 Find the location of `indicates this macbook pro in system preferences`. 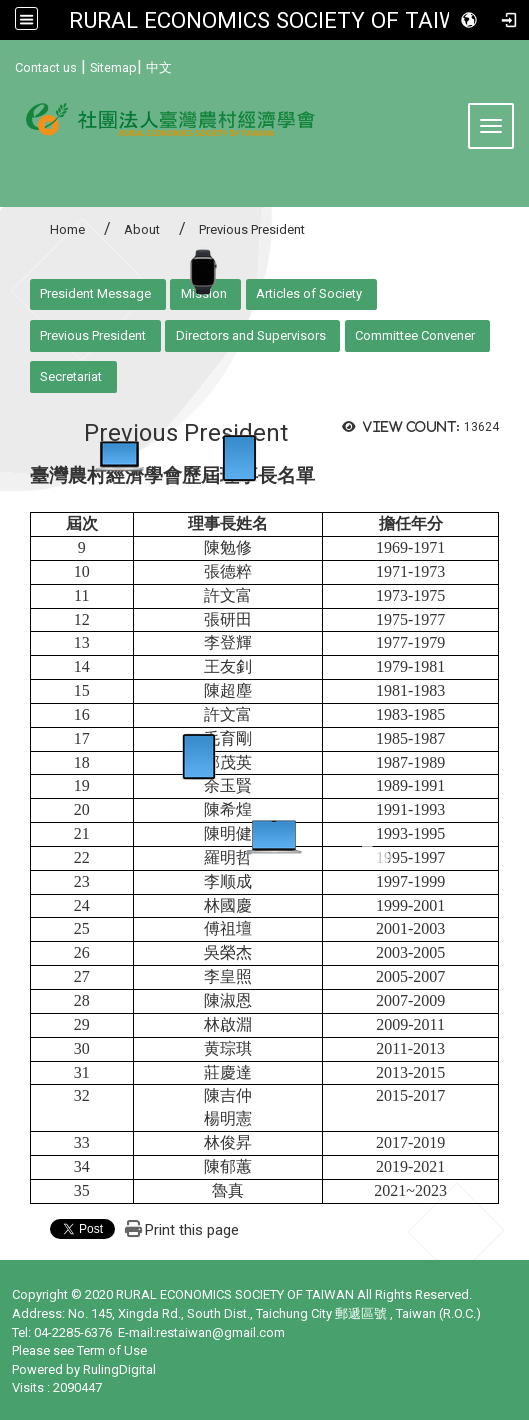

indicates this macbook pro in system preferences is located at coordinates (119, 453).